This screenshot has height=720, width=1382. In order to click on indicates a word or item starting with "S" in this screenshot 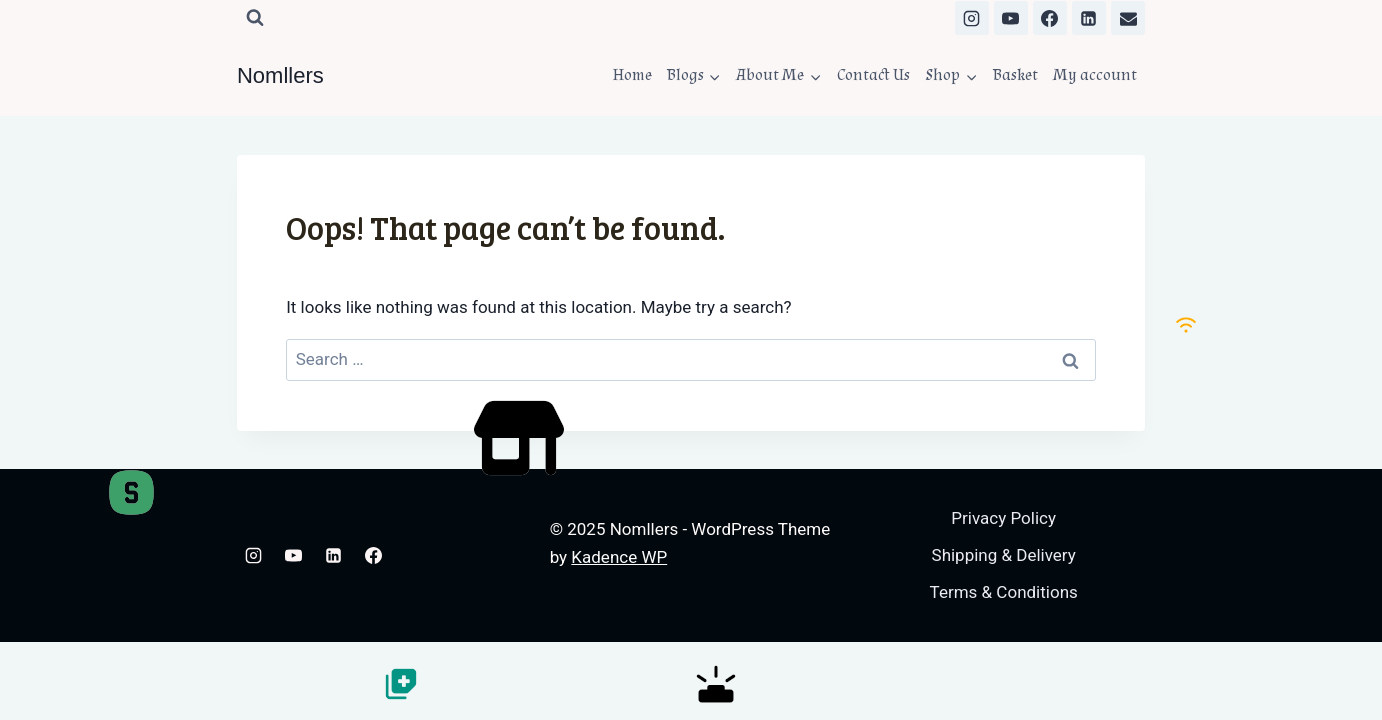, I will do `click(131, 492)`.